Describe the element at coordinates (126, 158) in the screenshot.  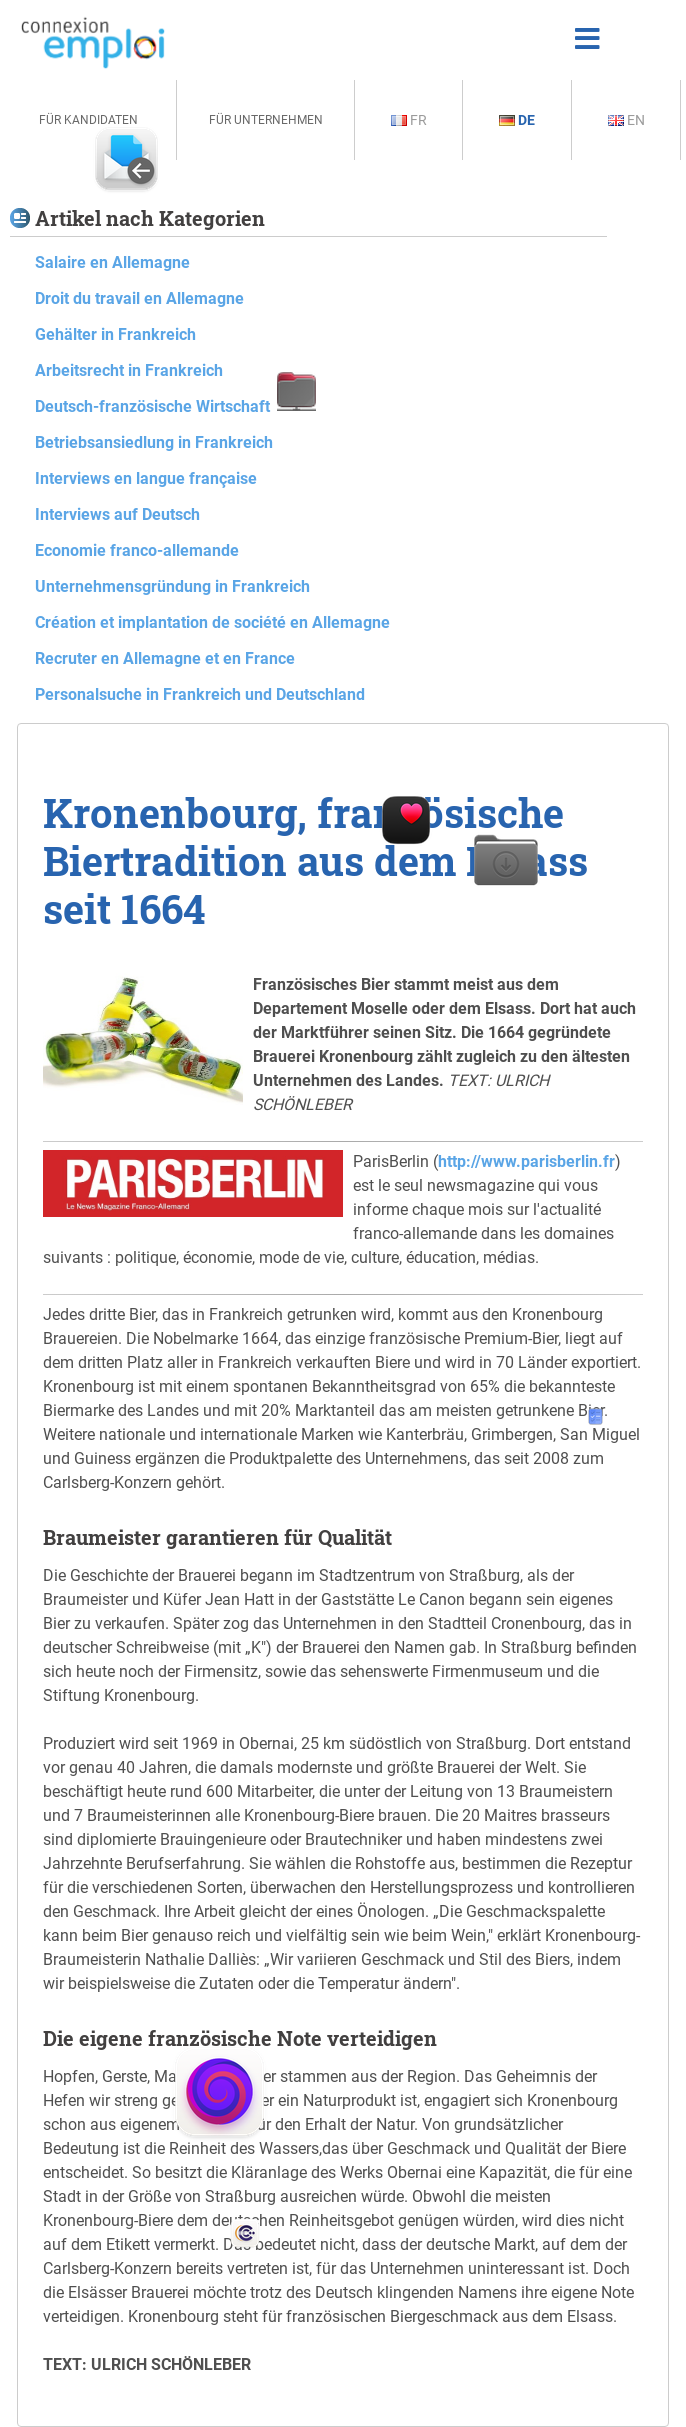
I see `import contacts or data into kontact` at that location.